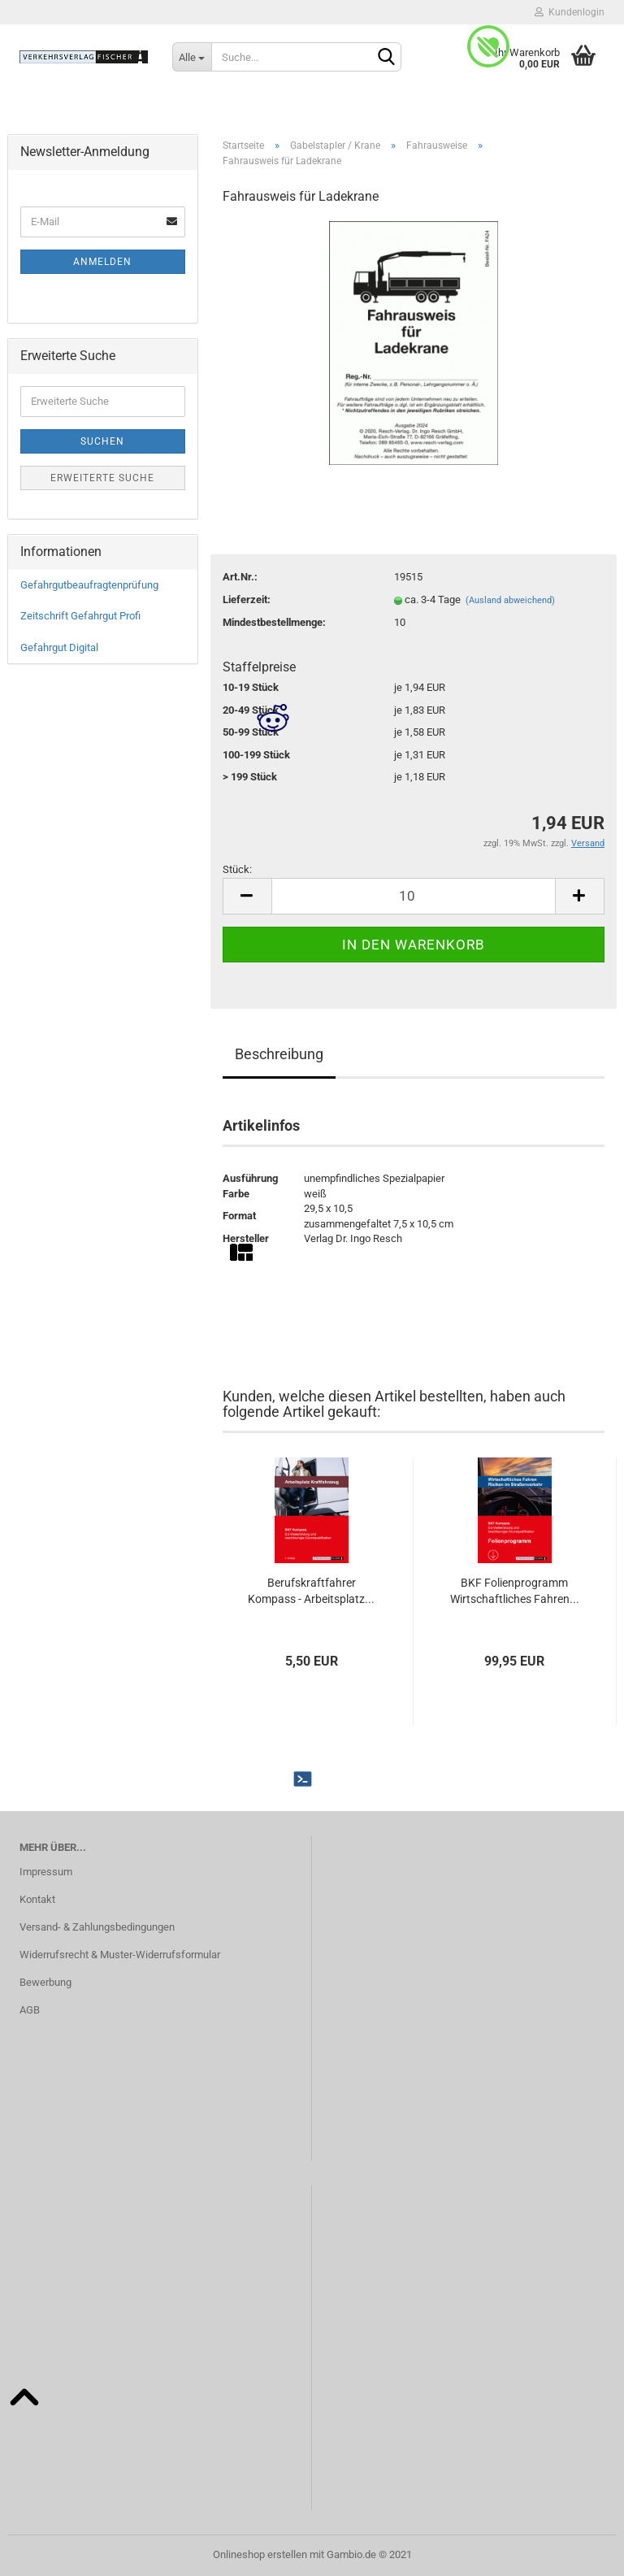  I want to click on collapse an expanded section, so click(24, 2396).